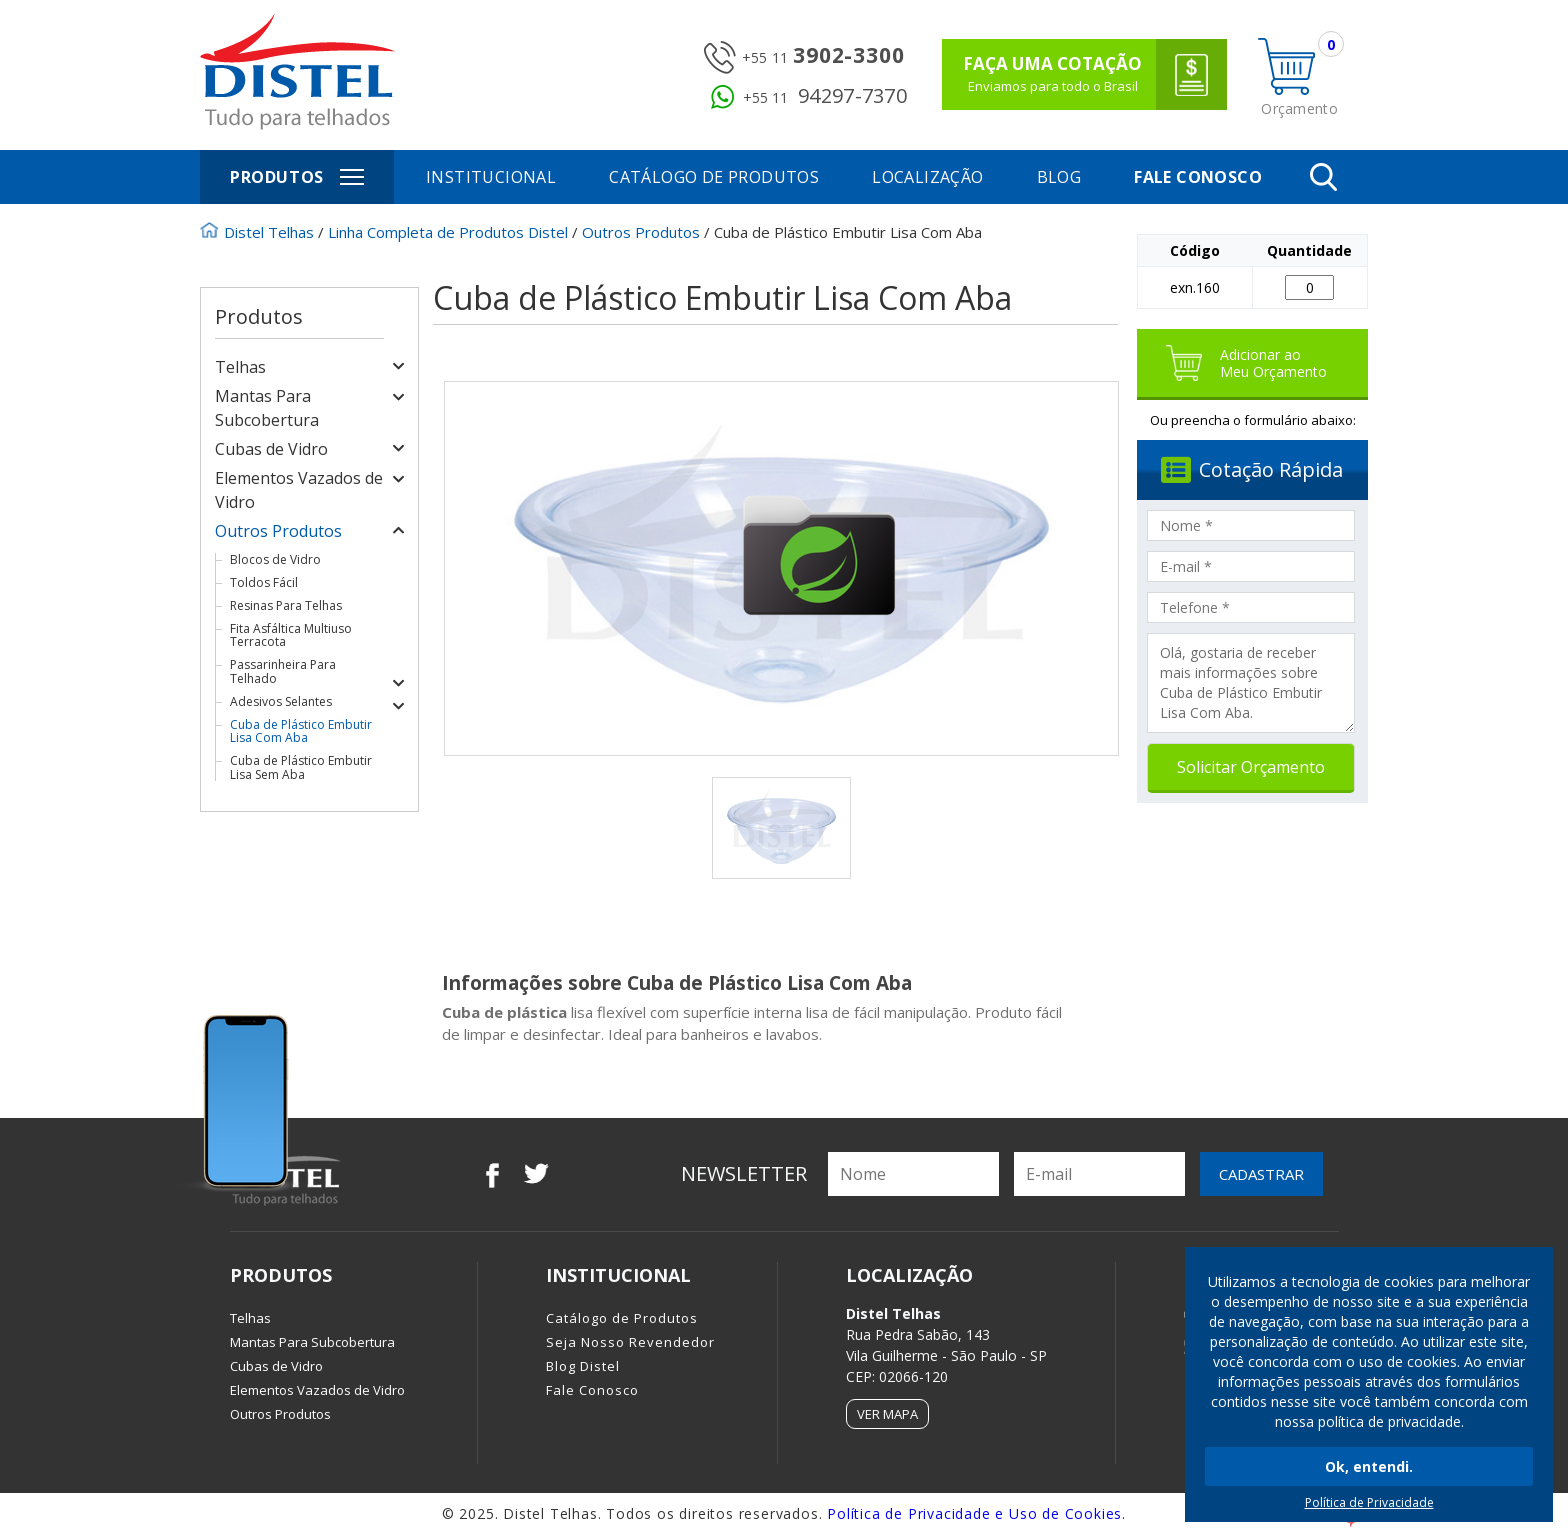  I want to click on open spring framework project files, so click(818, 559).